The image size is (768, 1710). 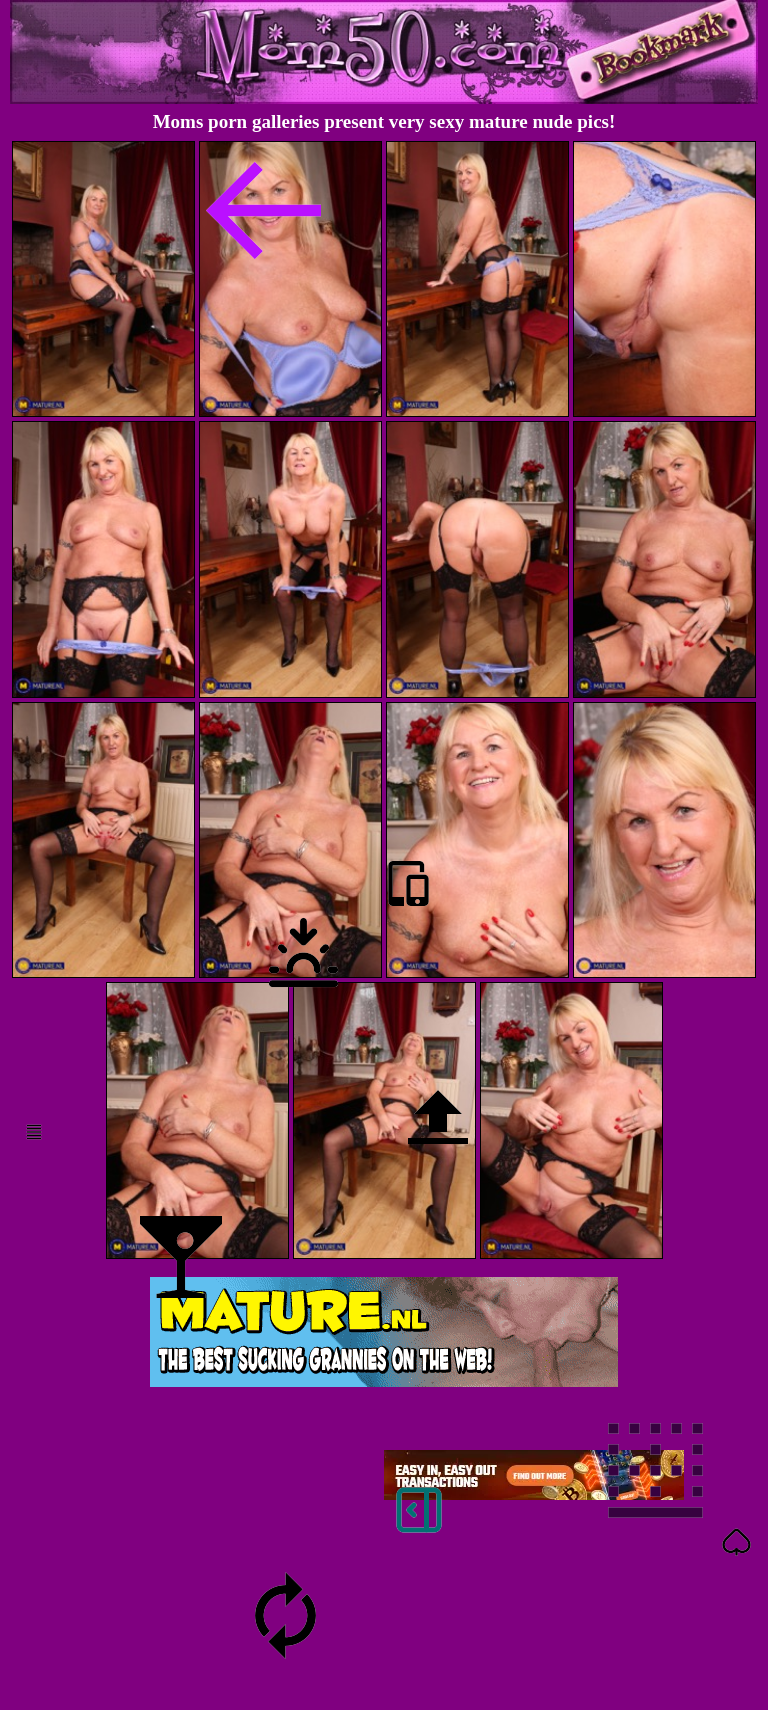 I want to click on view drink menu or beverage options, so click(x=181, y=1257).